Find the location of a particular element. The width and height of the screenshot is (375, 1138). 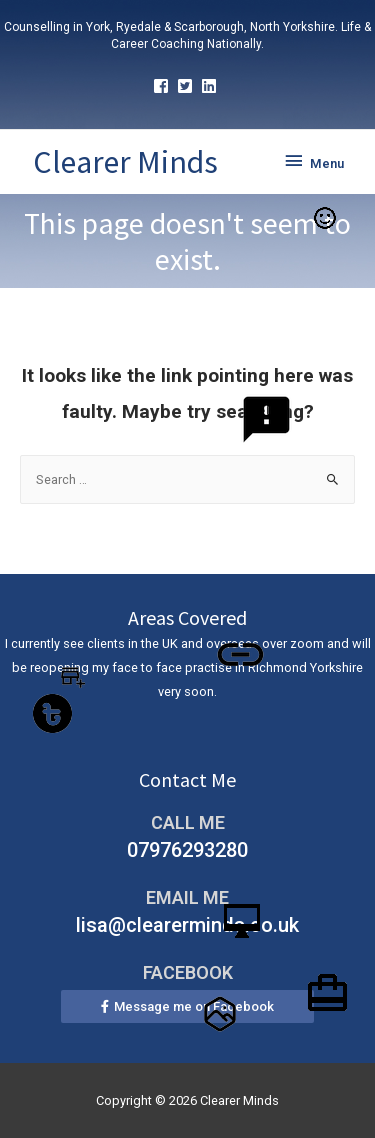

message failed to send is located at coordinates (266, 419).